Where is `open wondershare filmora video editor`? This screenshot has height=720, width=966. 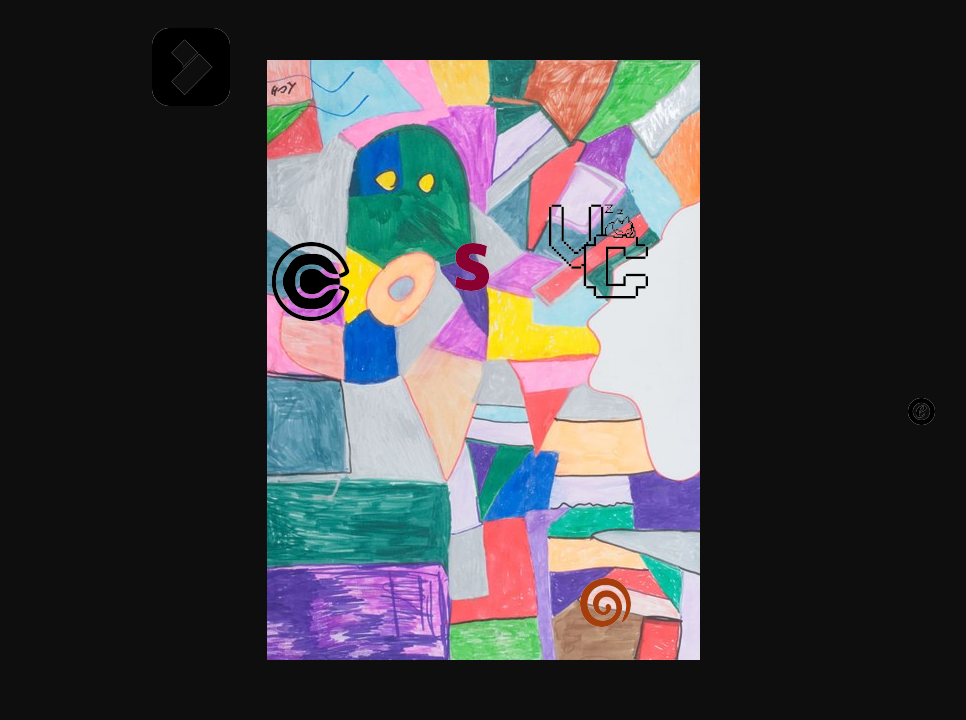 open wondershare filmora video editor is located at coordinates (191, 67).